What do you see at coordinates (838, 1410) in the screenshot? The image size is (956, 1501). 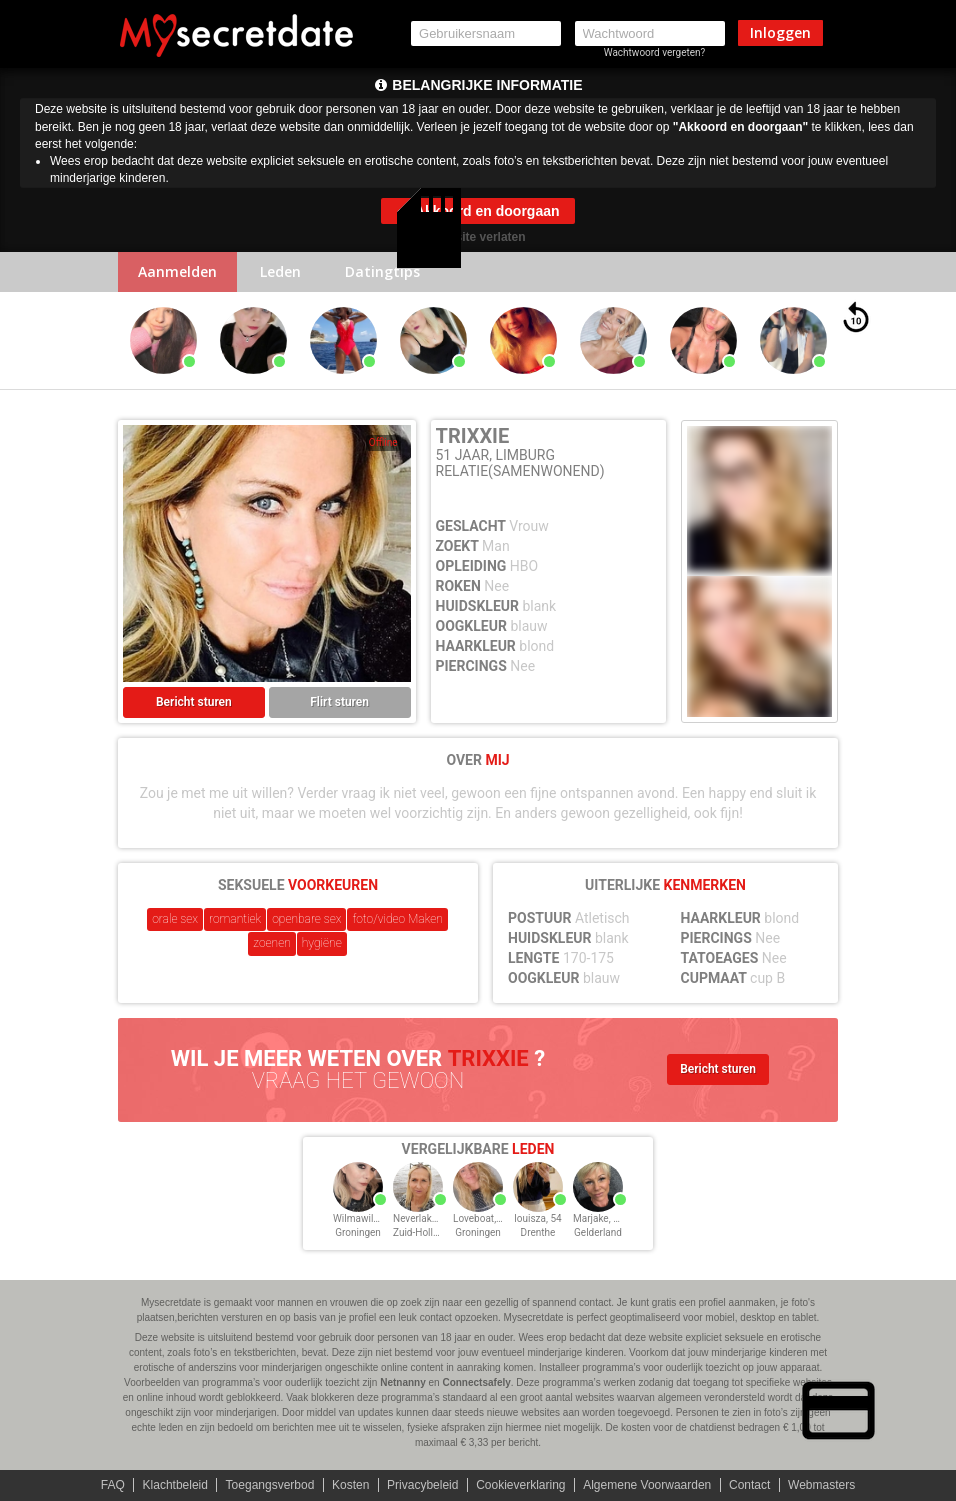 I see `access payment methods` at bounding box center [838, 1410].